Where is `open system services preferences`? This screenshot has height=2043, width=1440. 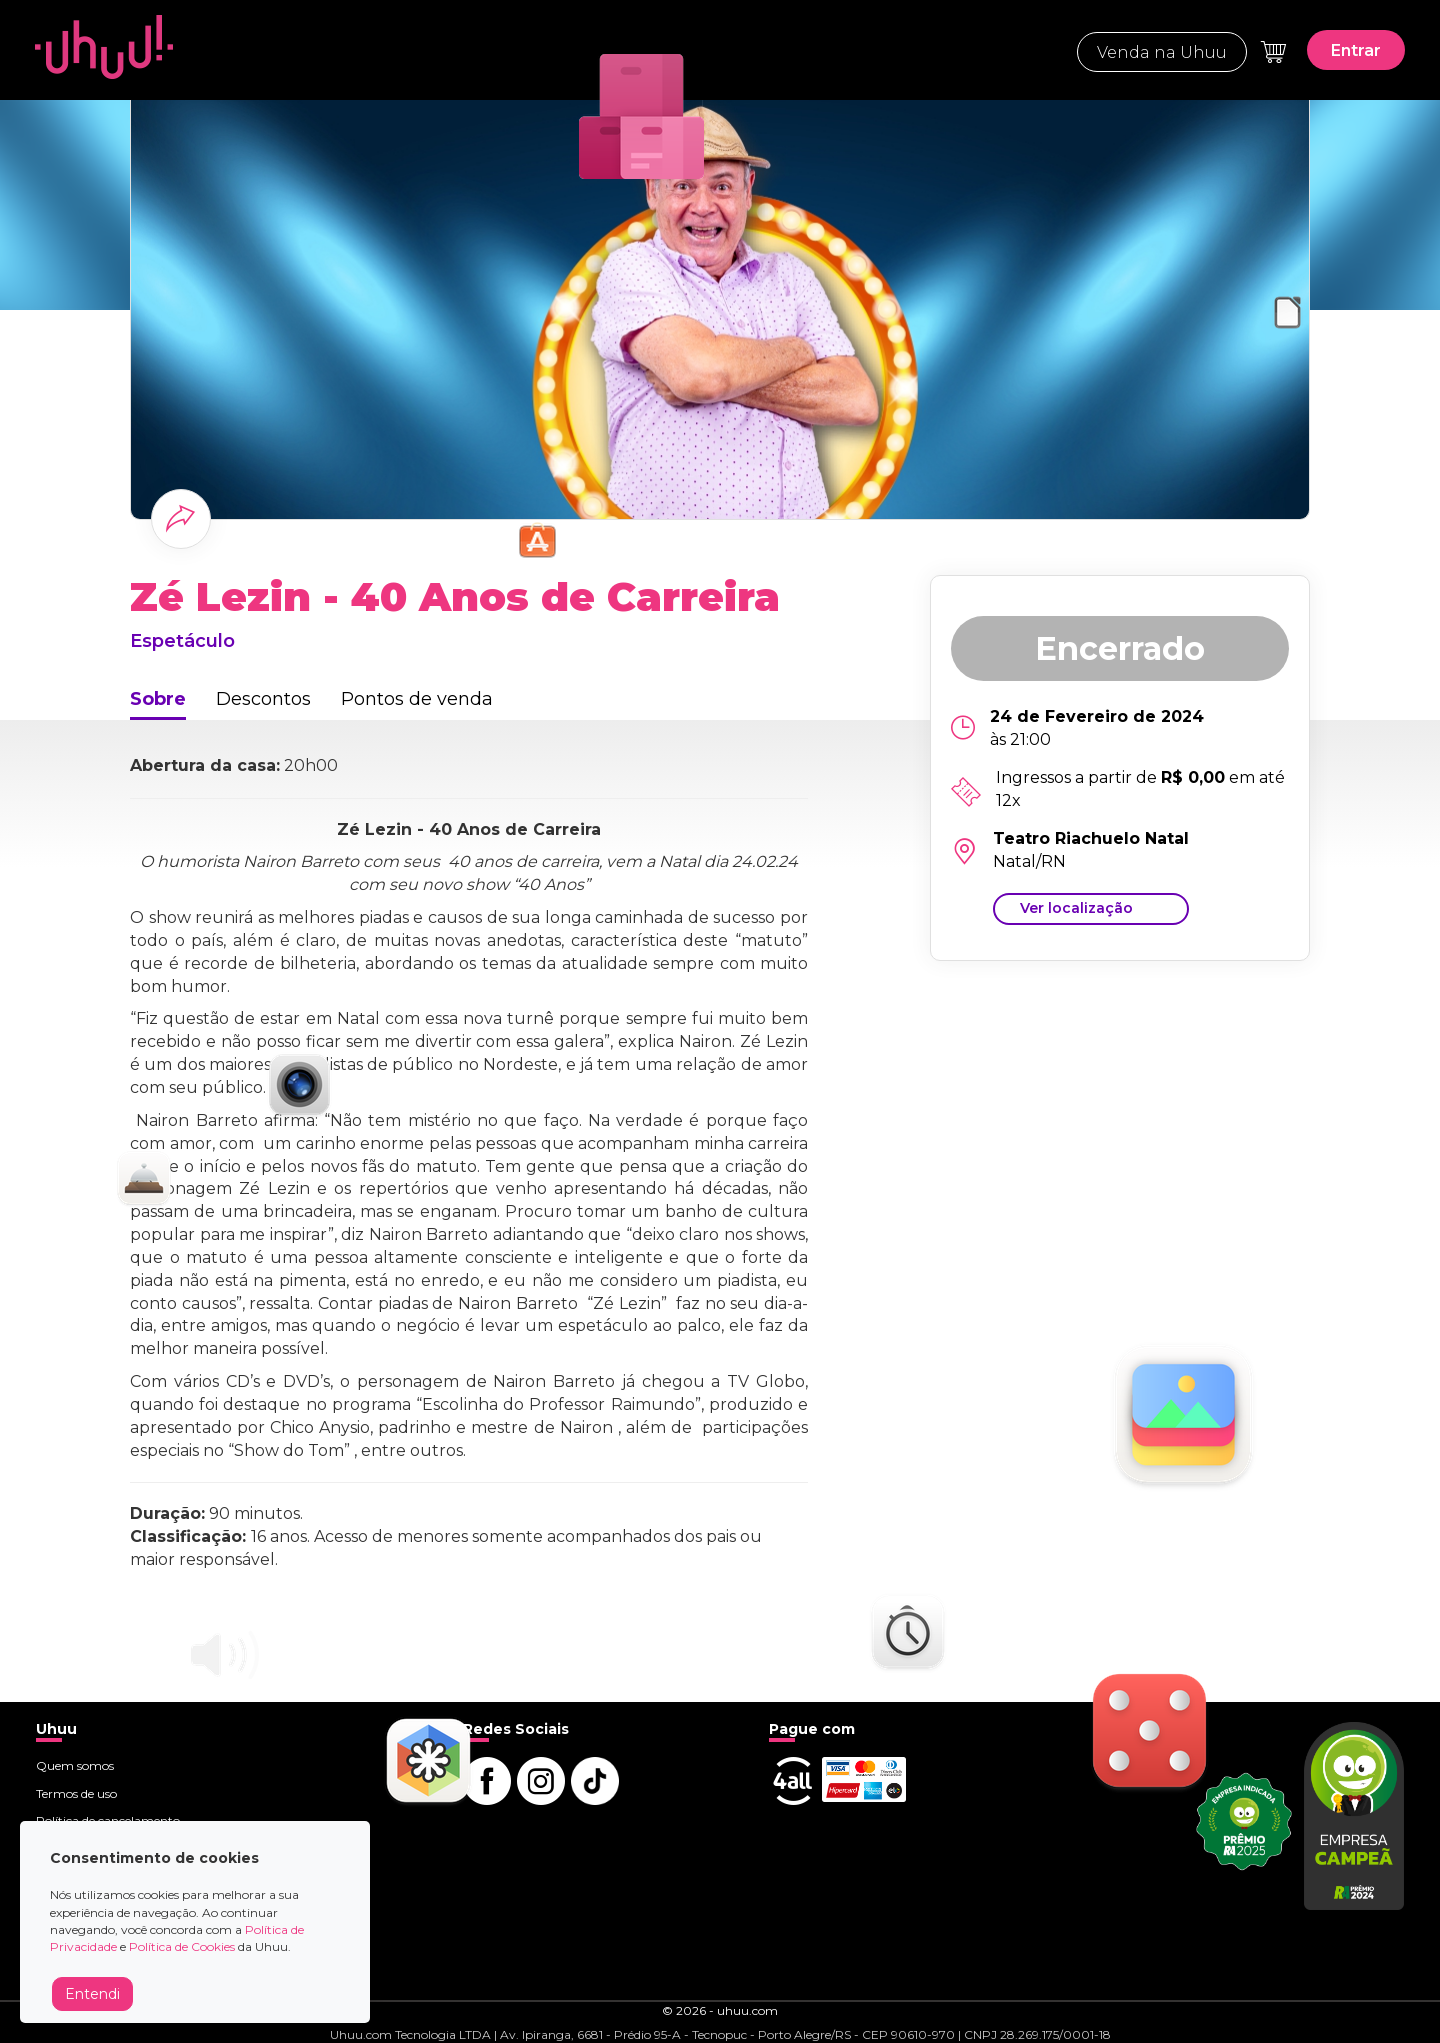
open system services preferences is located at coordinates (144, 1178).